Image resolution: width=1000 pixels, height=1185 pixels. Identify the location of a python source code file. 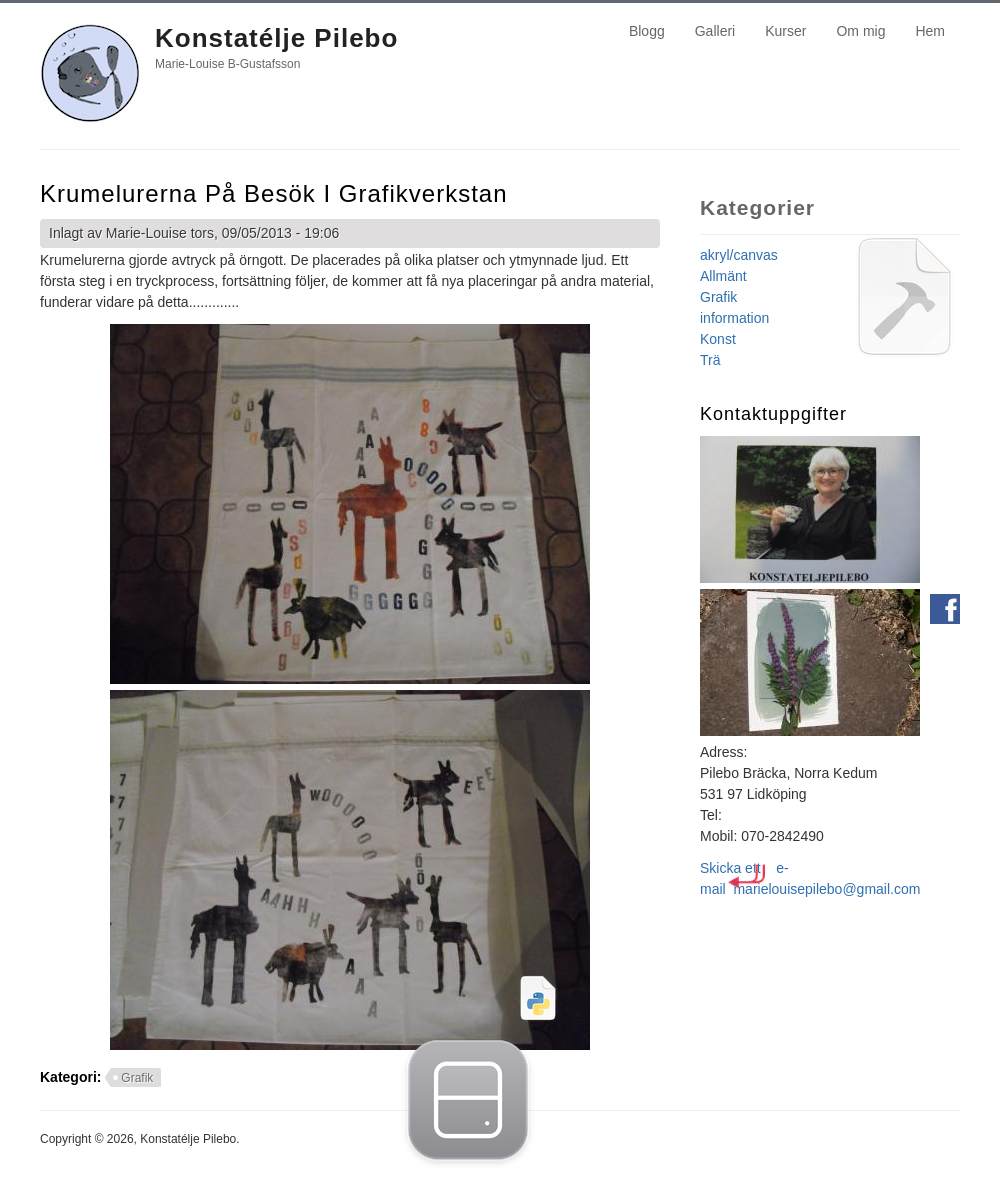
(538, 998).